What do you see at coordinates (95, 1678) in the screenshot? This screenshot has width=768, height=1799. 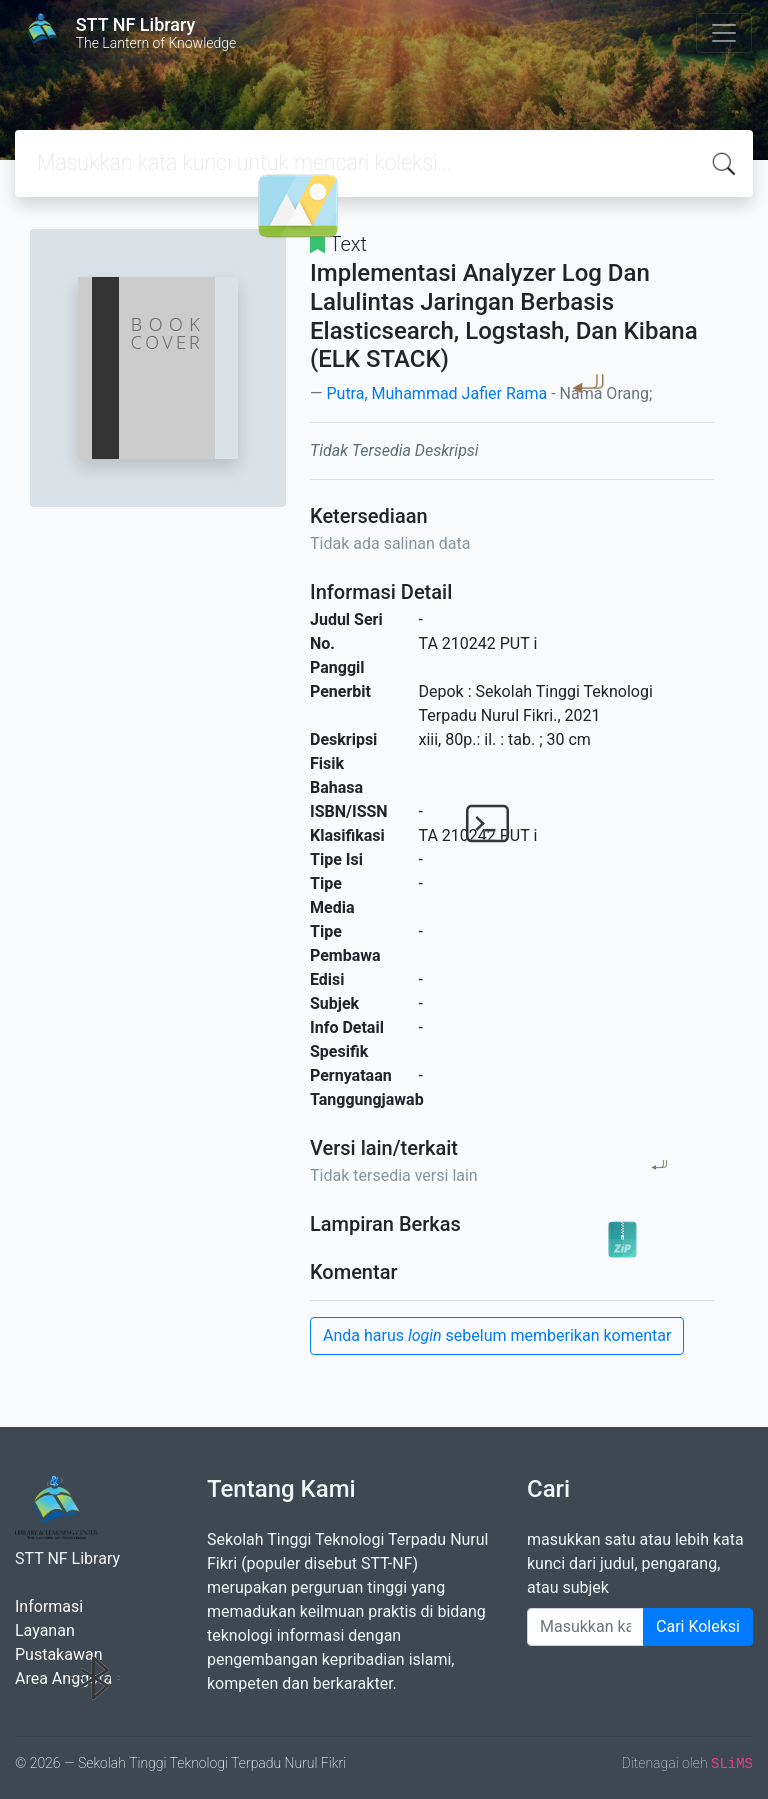 I see `bluetooth is enabled and active` at bounding box center [95, 1678].